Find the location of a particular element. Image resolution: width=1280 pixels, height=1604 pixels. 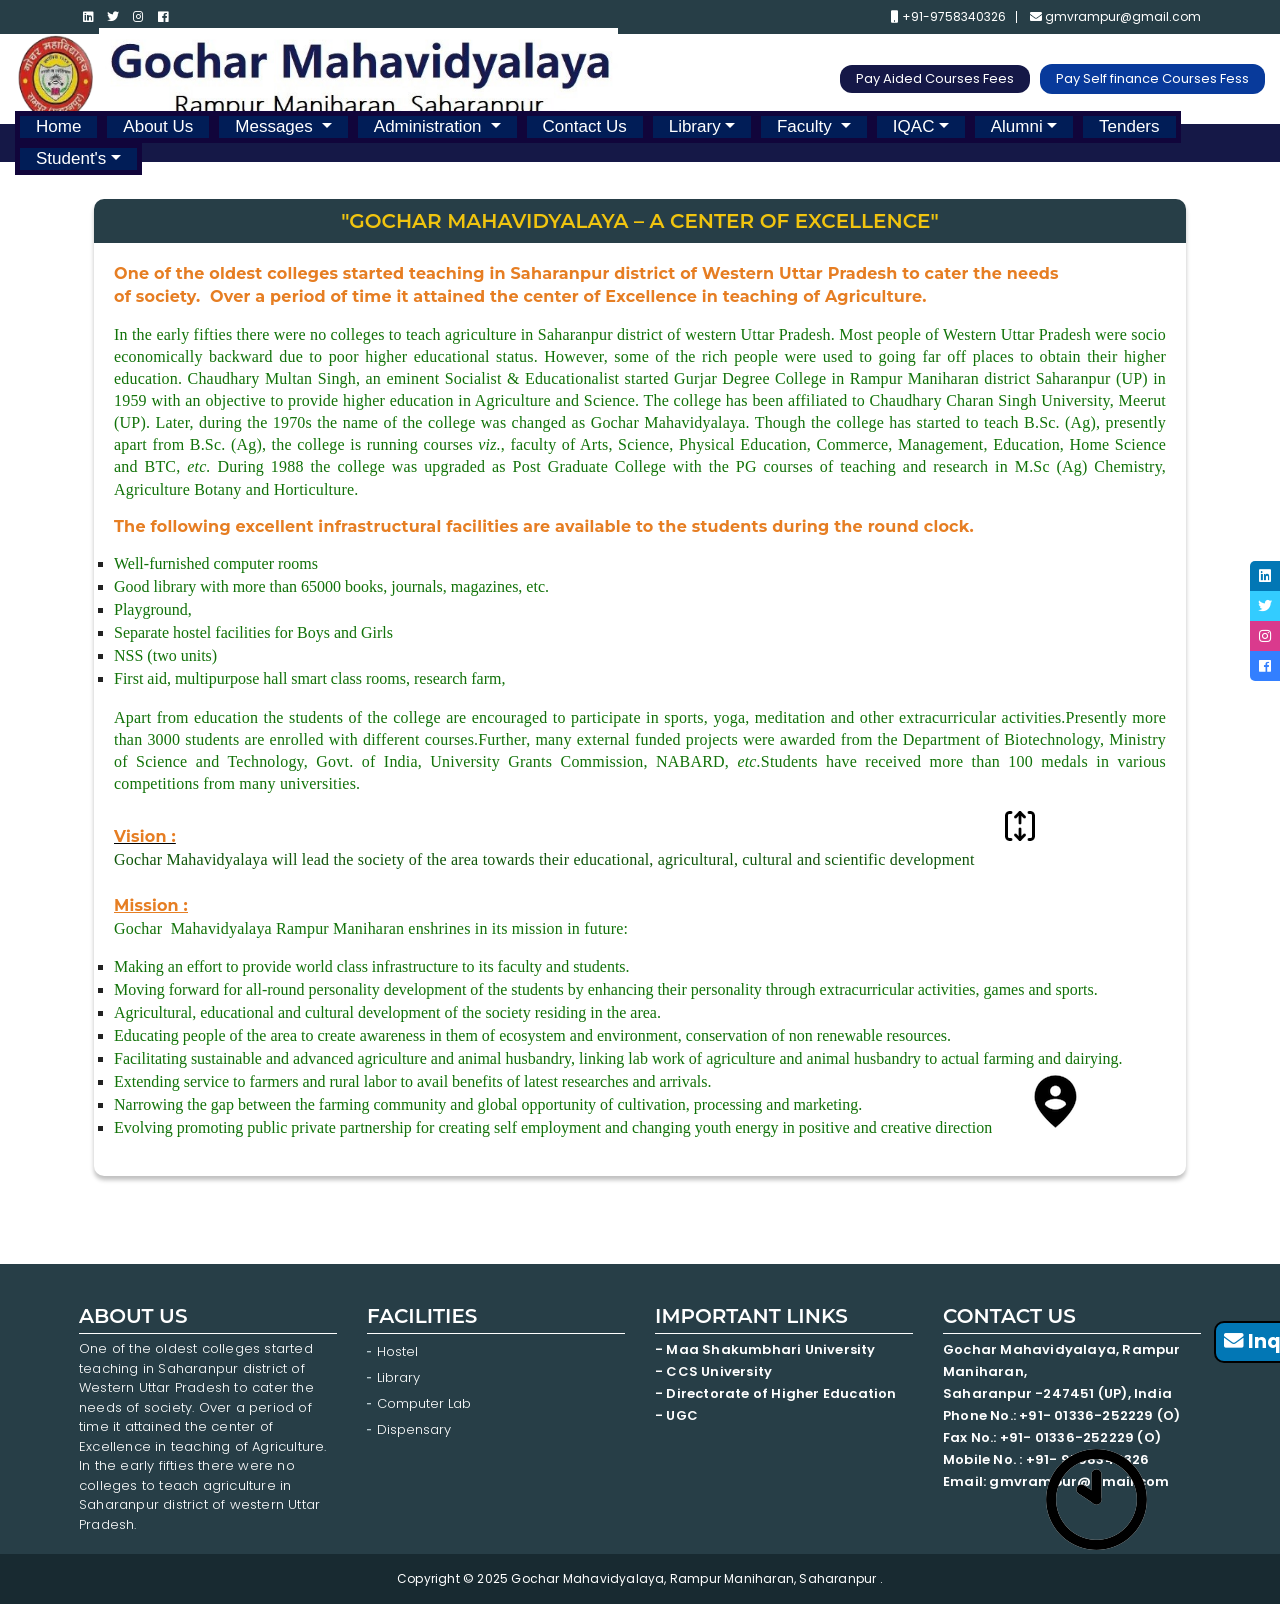

indicates the current time or timestamp is located at coordinates (1096, 1499).